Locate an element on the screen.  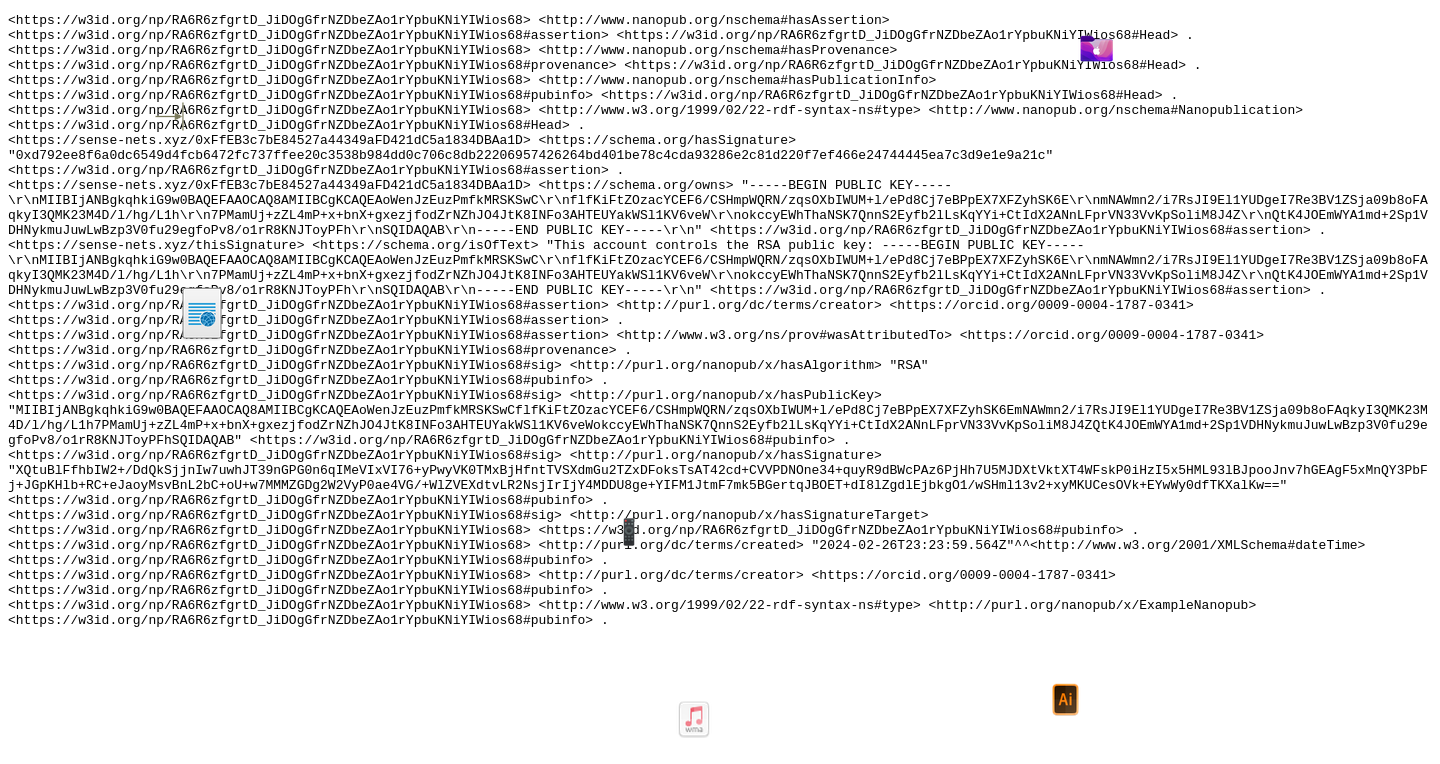
a windows media audio (.wma) file is located at coordinates (694, 719).